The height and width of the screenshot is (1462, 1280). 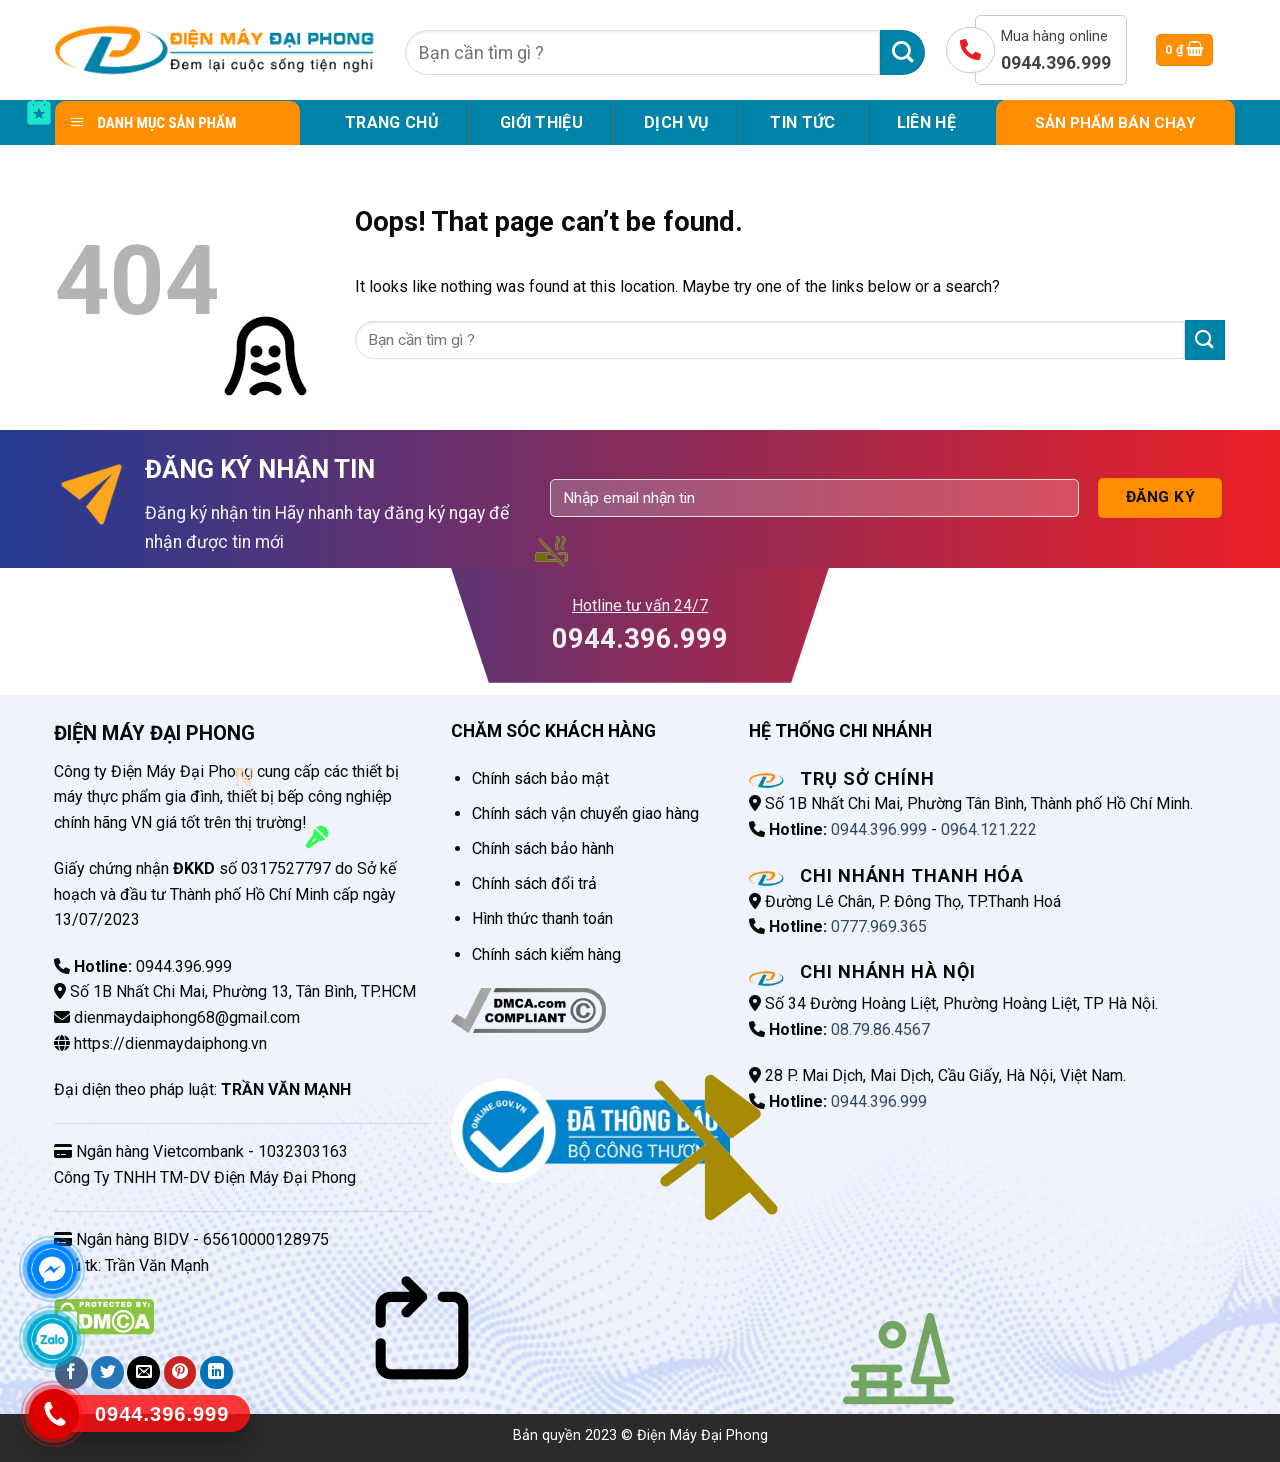 What do you see at coordinates (316, 837) in the screenshot?
I see `access voice recording or audio input` at bounding box center [316, 837].